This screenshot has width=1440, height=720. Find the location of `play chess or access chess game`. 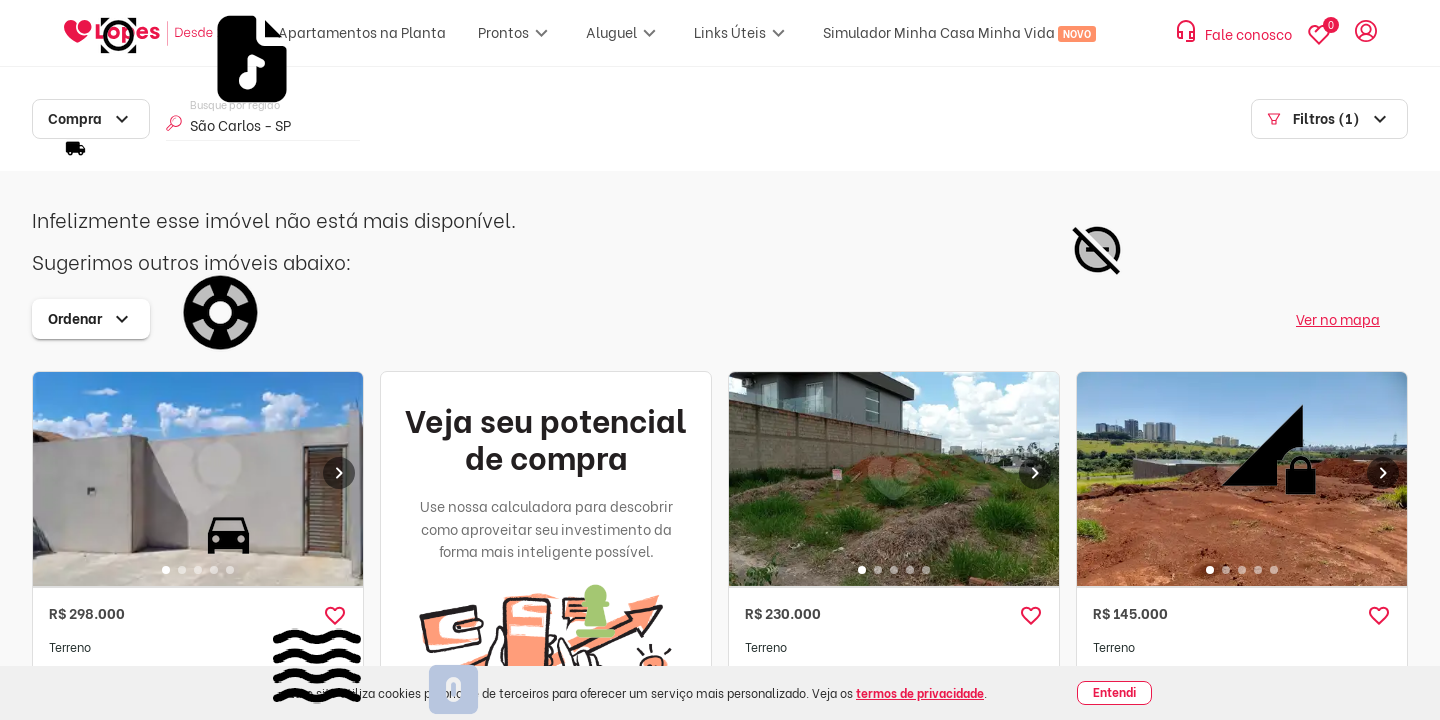

play chess or access chess game is located at coordinates (595, 612).